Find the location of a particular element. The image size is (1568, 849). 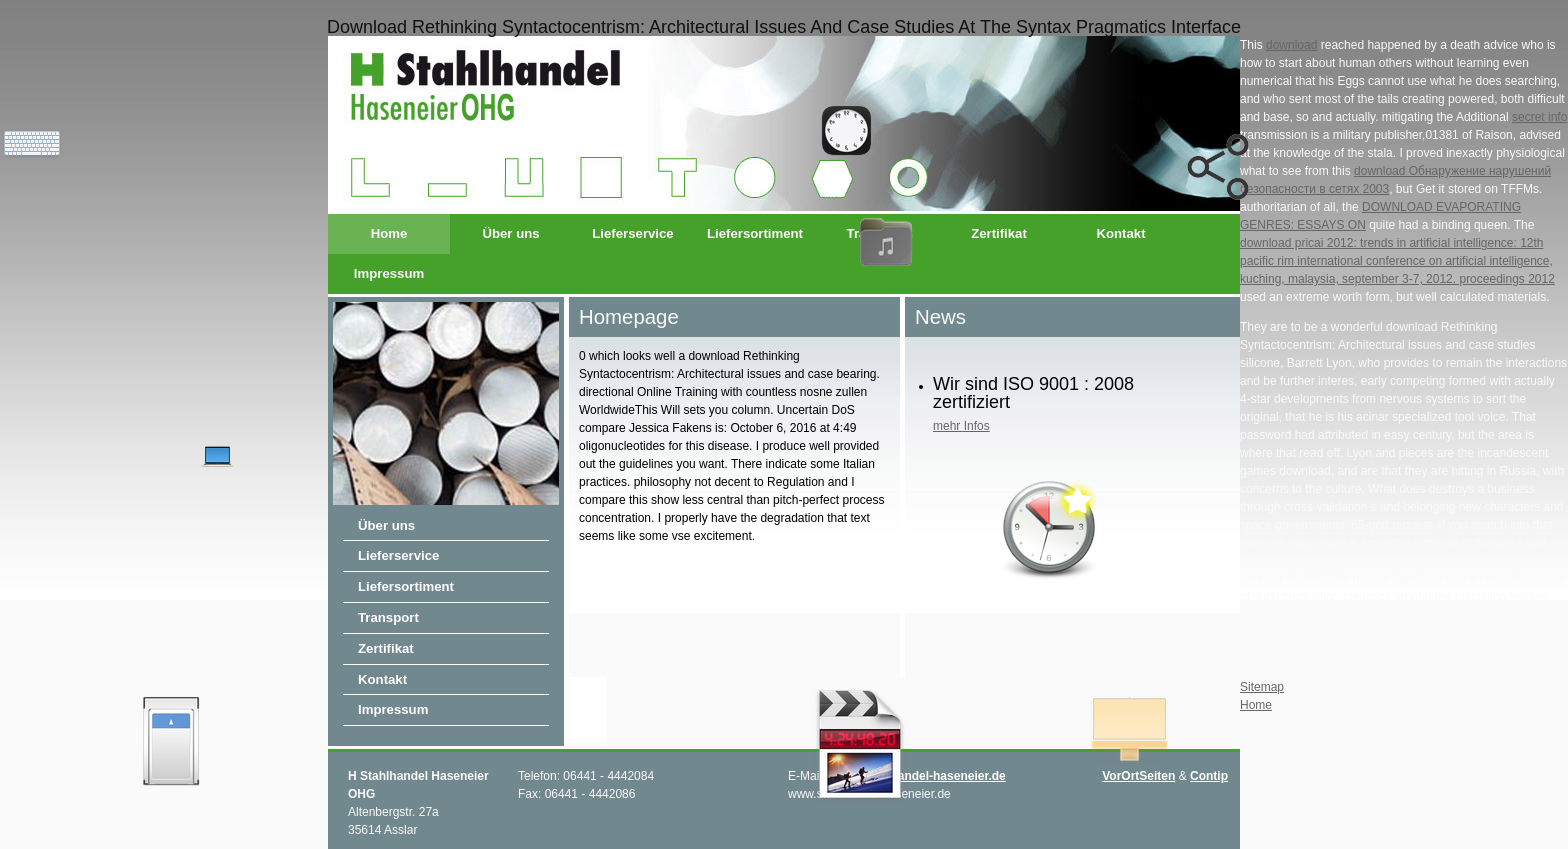

create a new calendar appointment is located at coordinates (1051, 527).